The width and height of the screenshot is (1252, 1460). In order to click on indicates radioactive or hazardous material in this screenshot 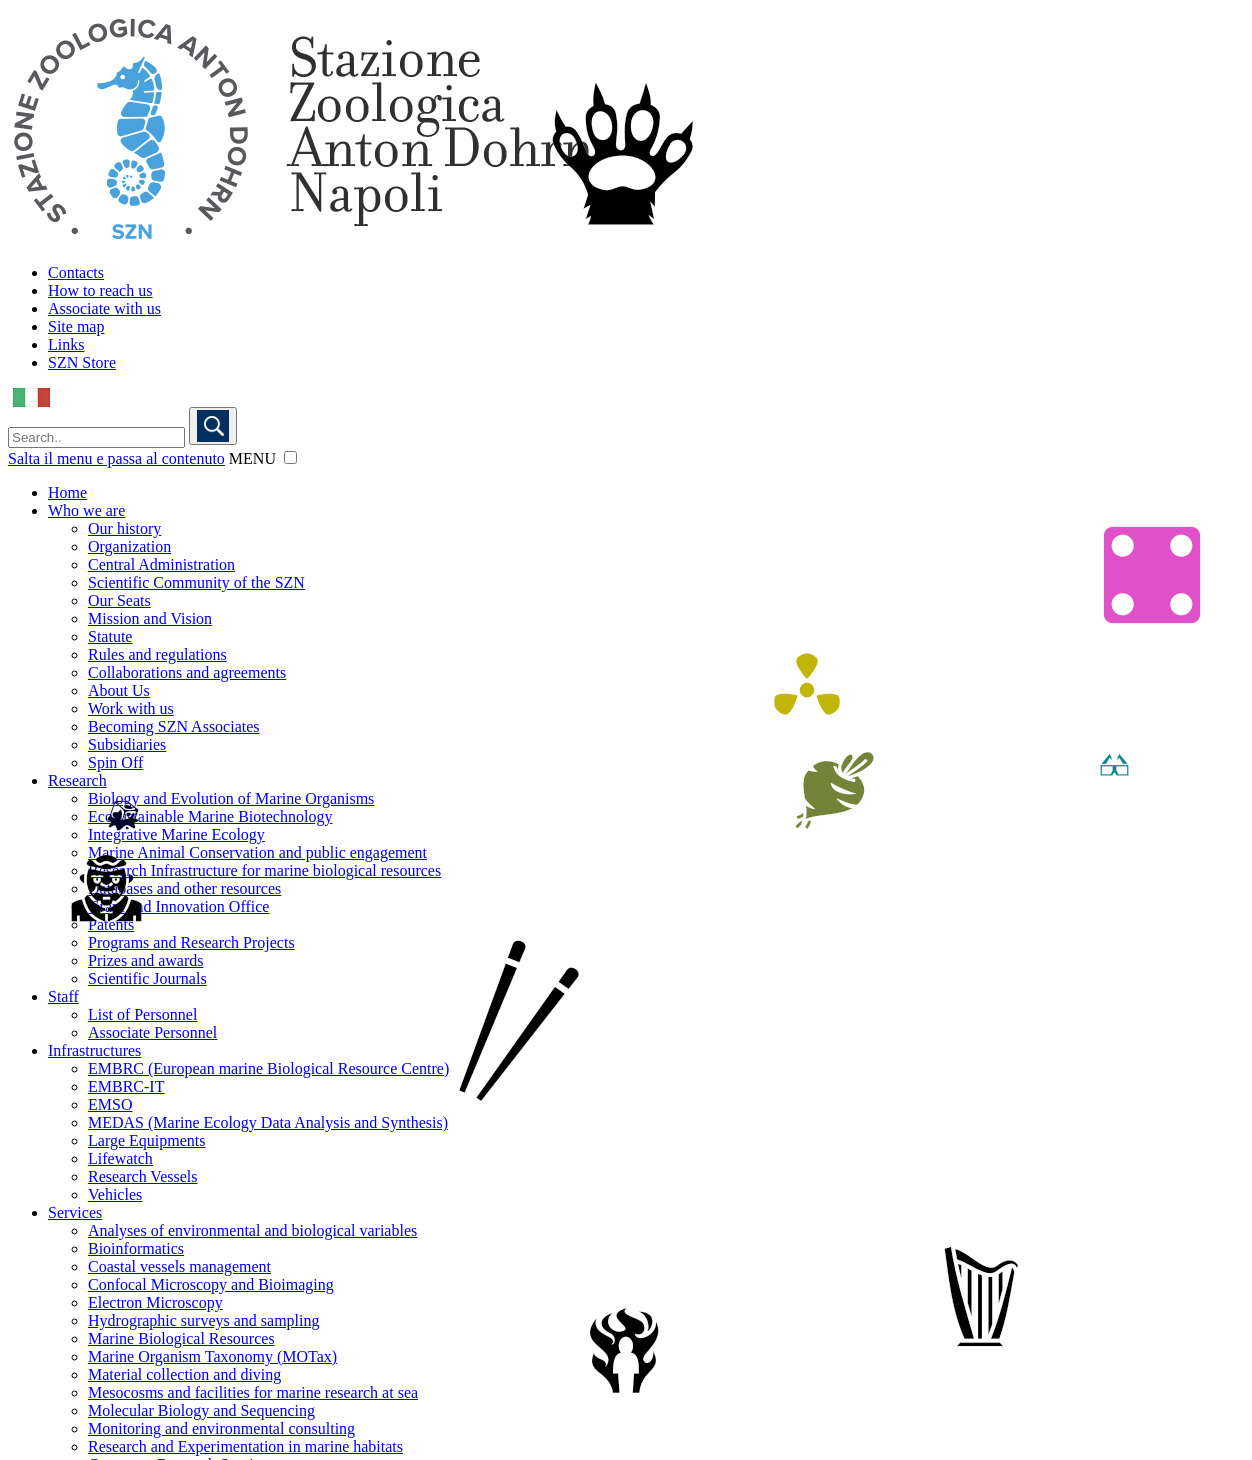, I will do `click(807, 684)`.